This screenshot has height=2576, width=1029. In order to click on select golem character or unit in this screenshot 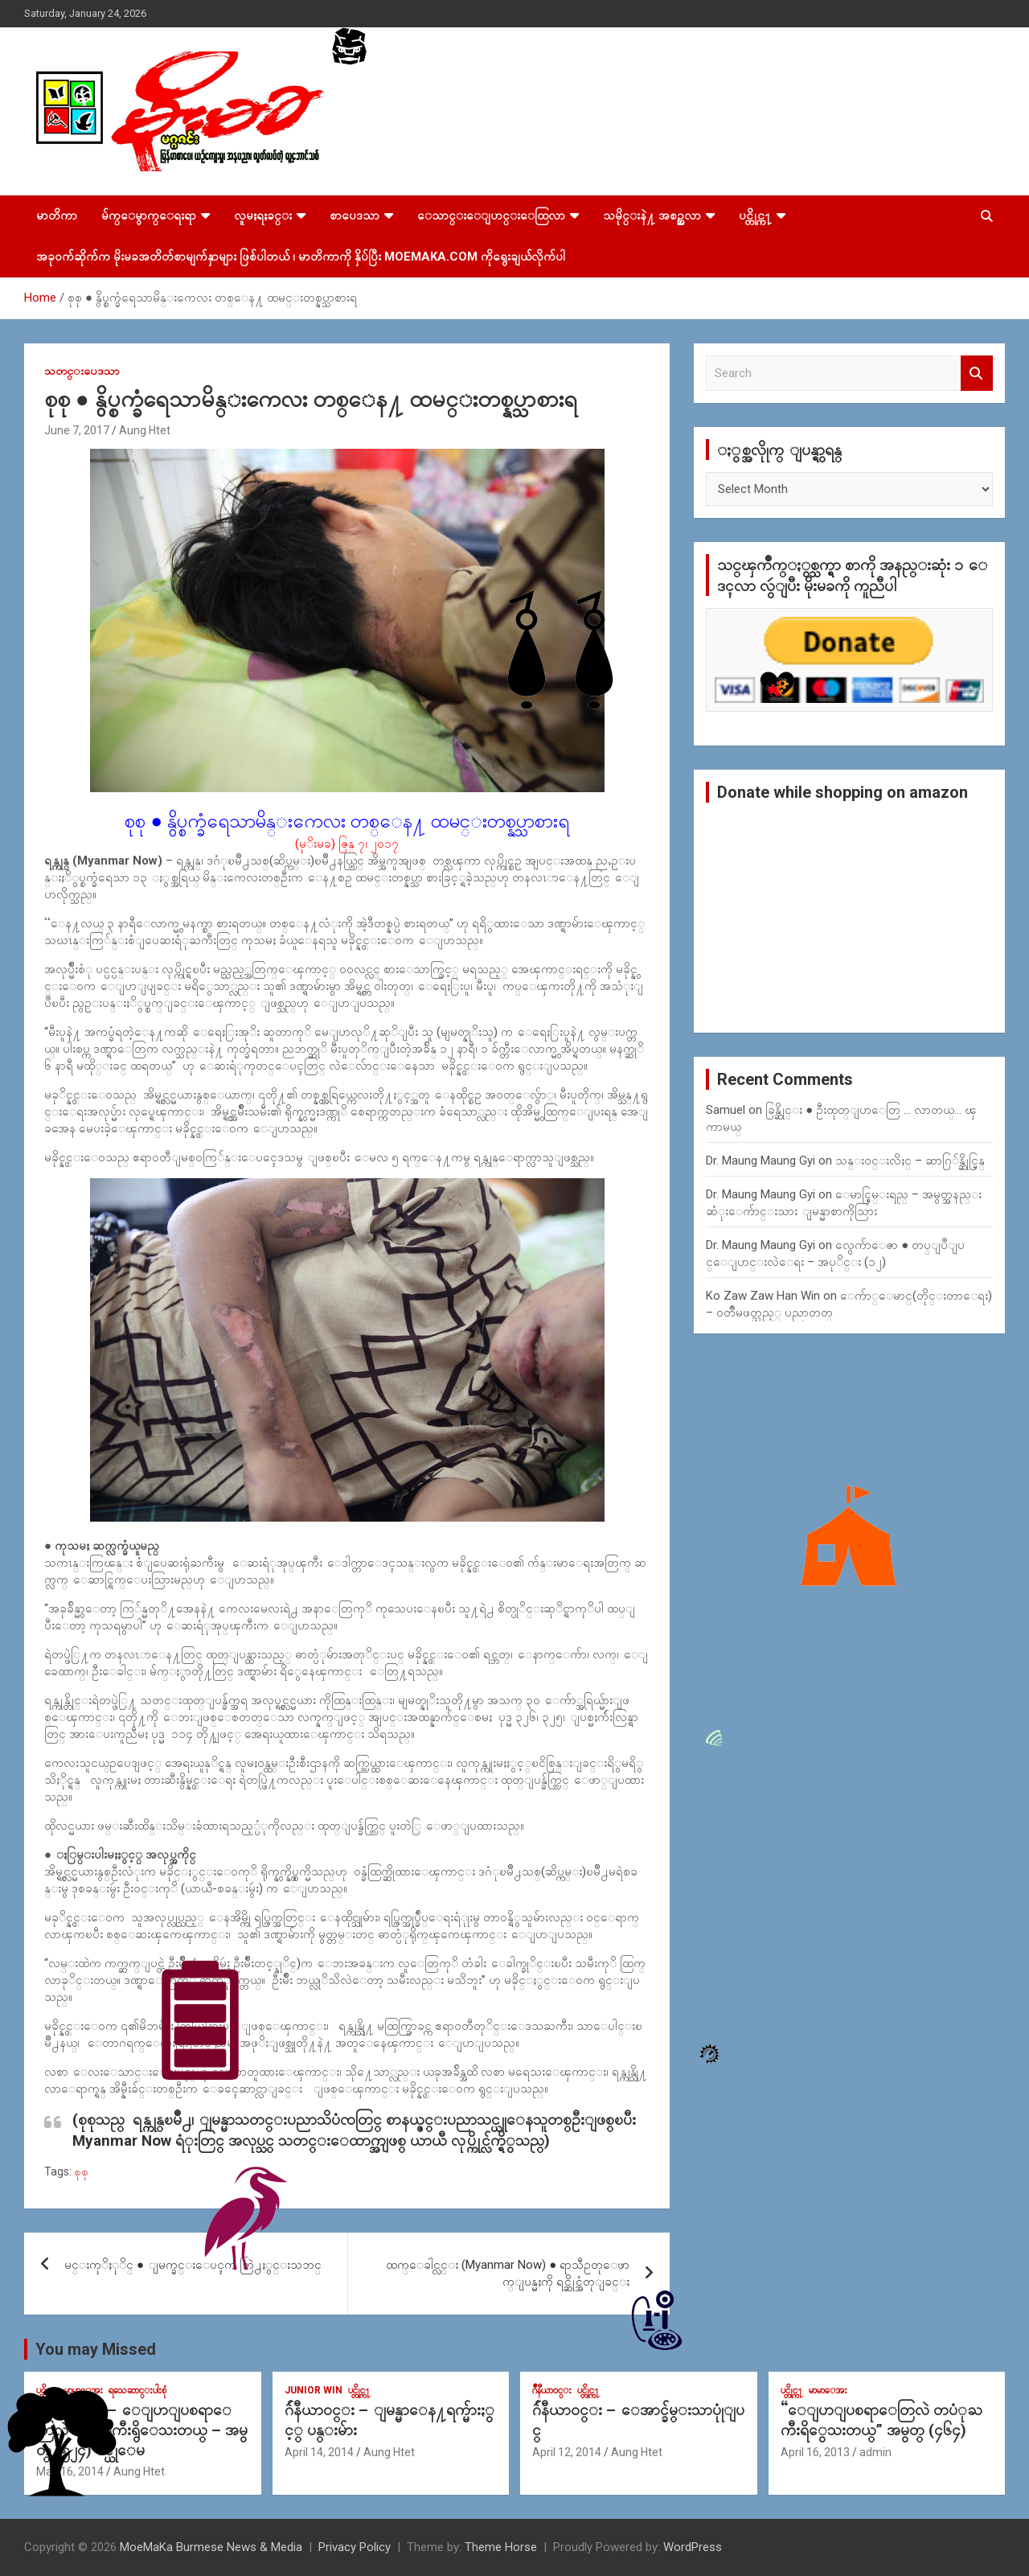, I will do `click(349, 46)`.